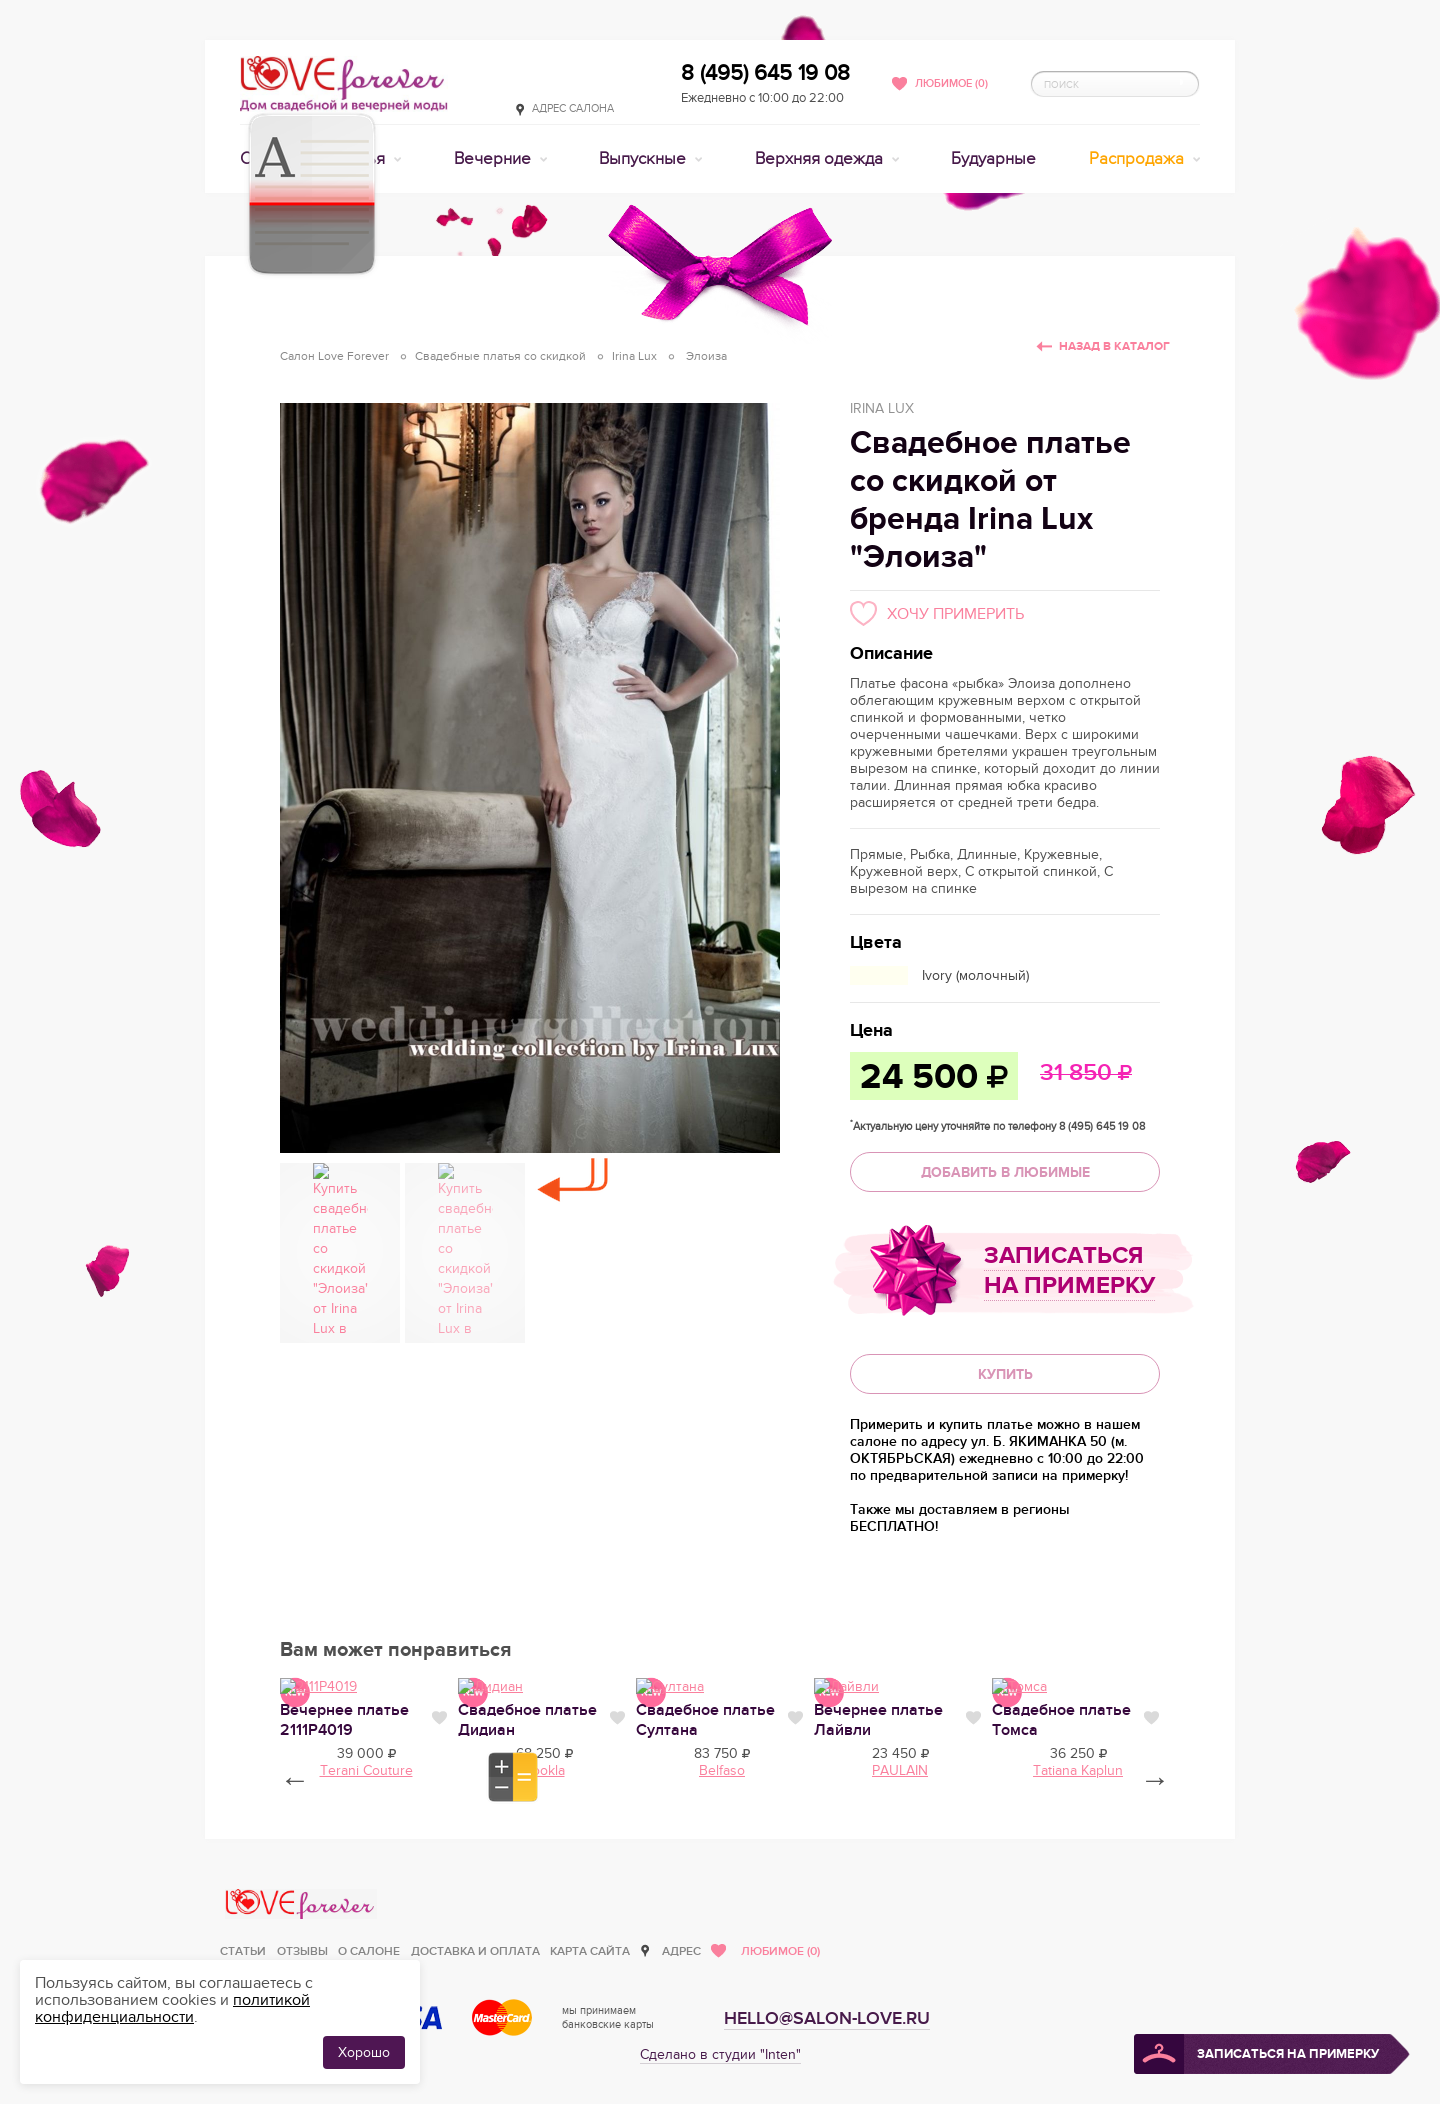 The width and height of the screenshot is (1440, 2104). What do you see at coordinates (312, 194) in the screenshot?
I see `open document scanner app` at bounding box center [312, 194].